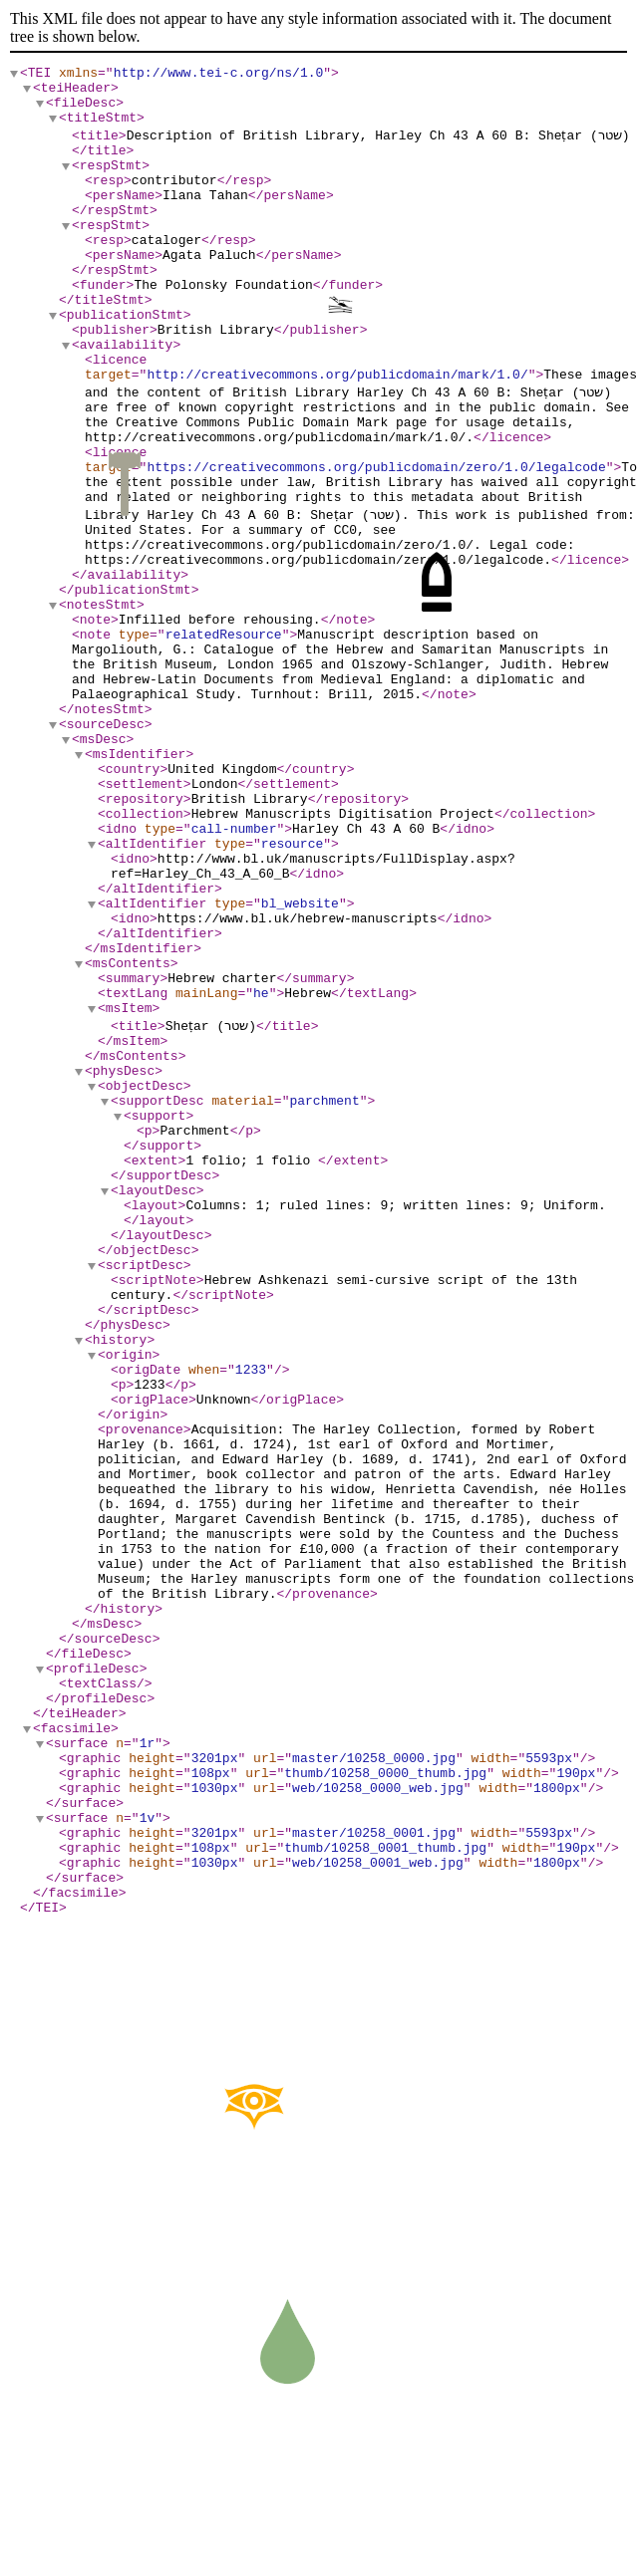 Image resolution: width=637 pixels, height=2576 pixels. What do you see at coordinates (437, 582) in the screenshot?
I see `select rifle weapon in game inventory` at bounding box center [437, 582].